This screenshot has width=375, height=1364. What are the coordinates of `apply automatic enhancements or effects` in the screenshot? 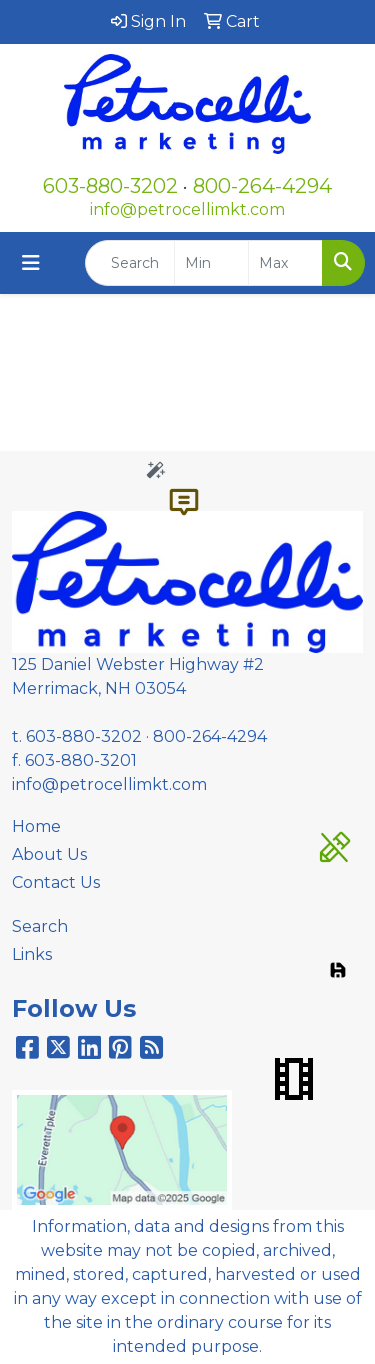 It's located at (155, 470).